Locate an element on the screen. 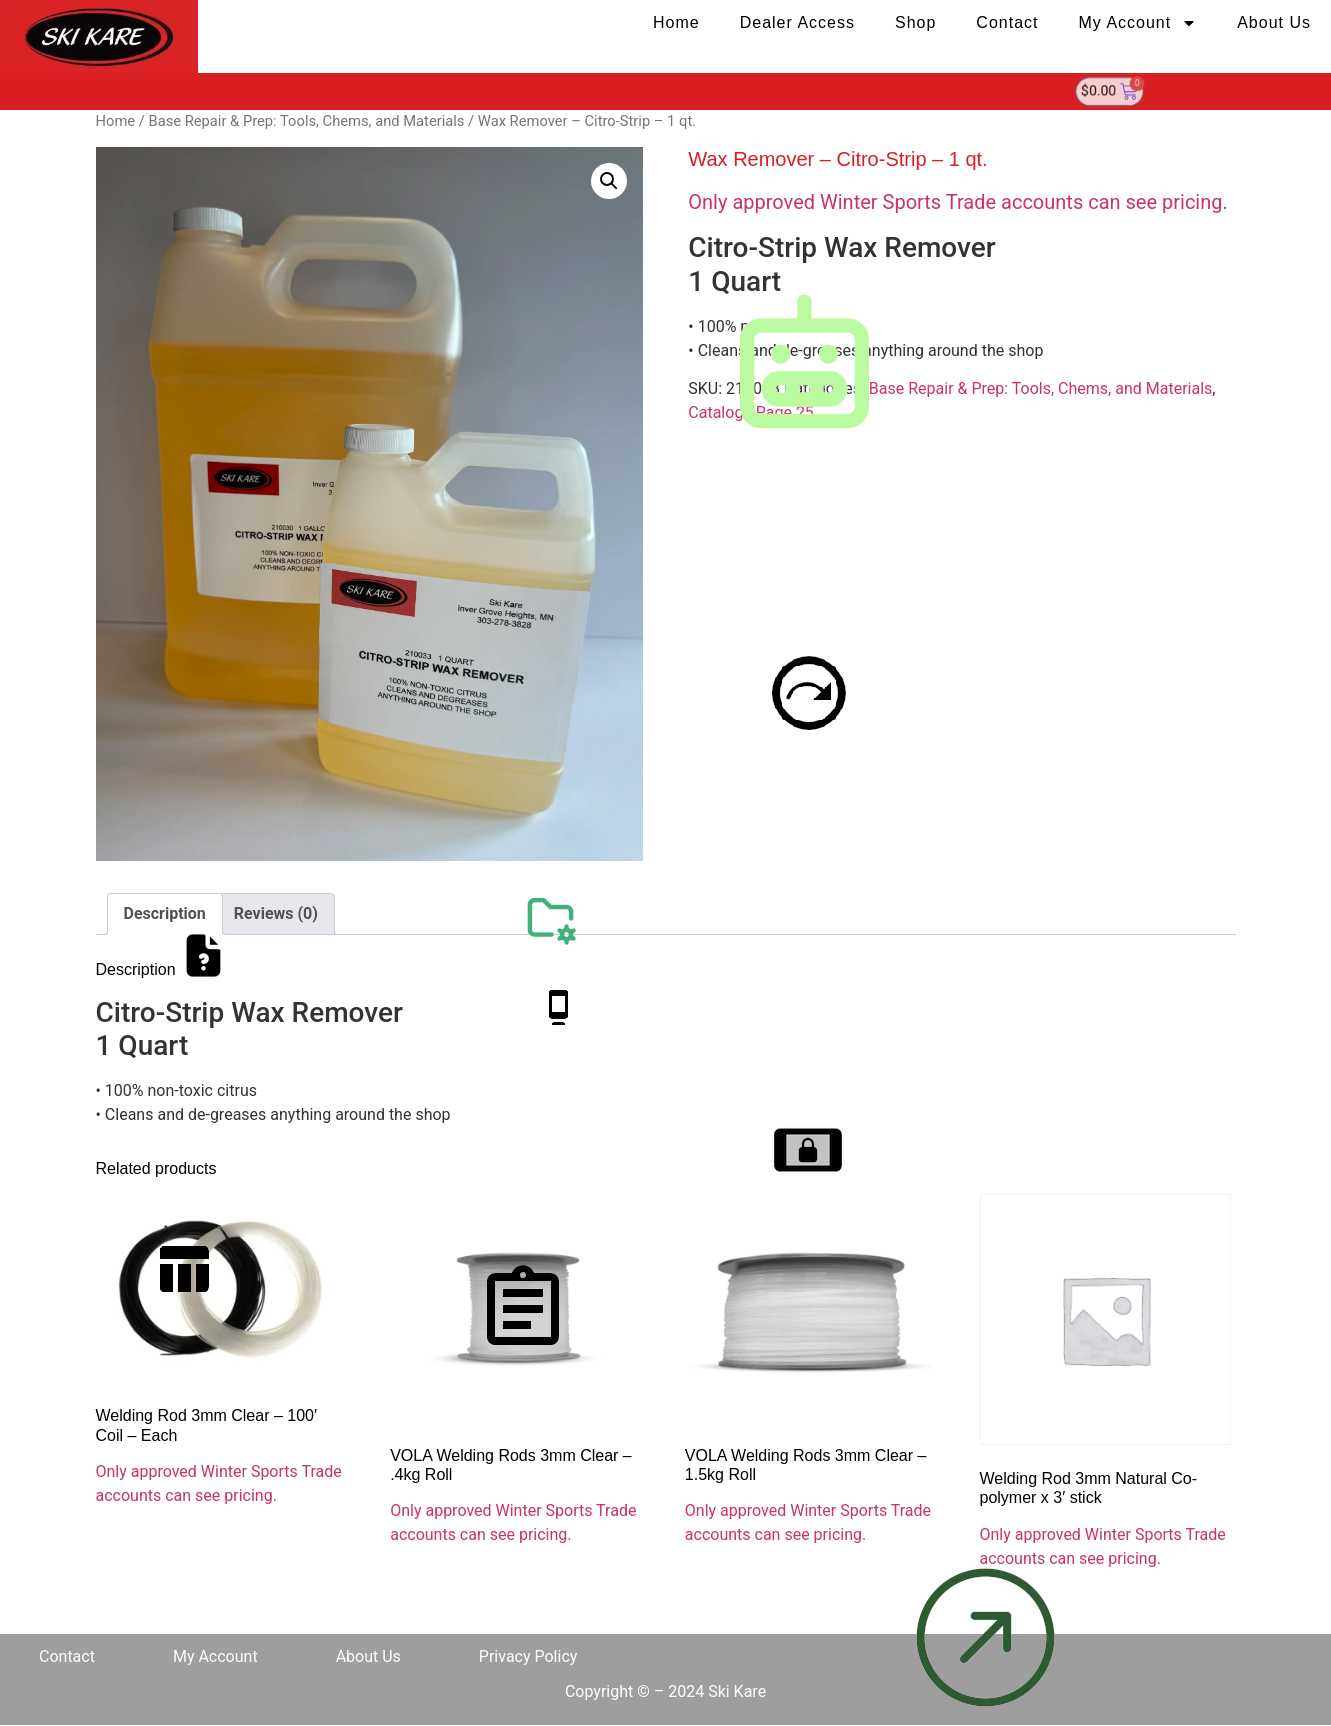 The image size is (1331, 1726). access folder settings is located at coordinates (550, 918).